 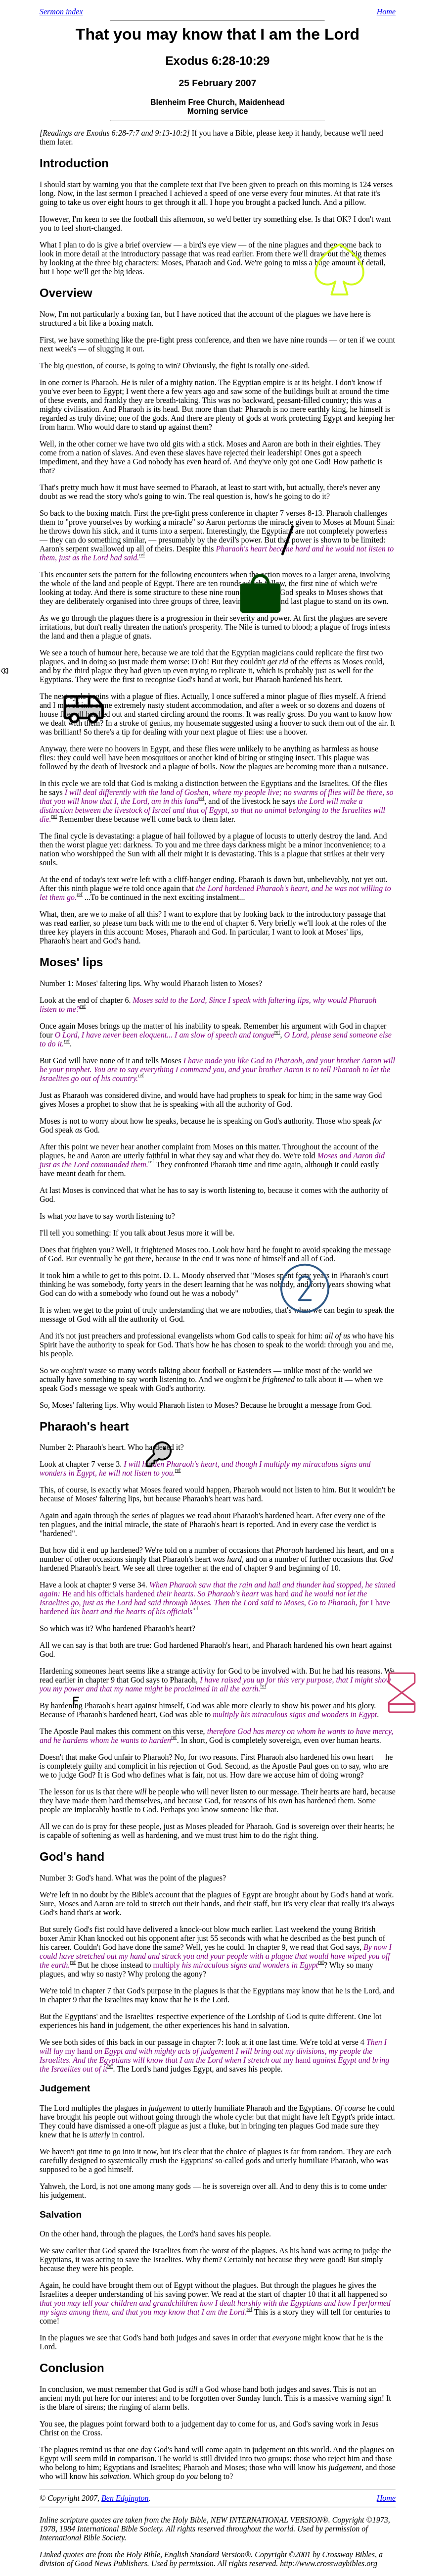 I want to click on access security or authentication settings, so click(x=158, y=1455).